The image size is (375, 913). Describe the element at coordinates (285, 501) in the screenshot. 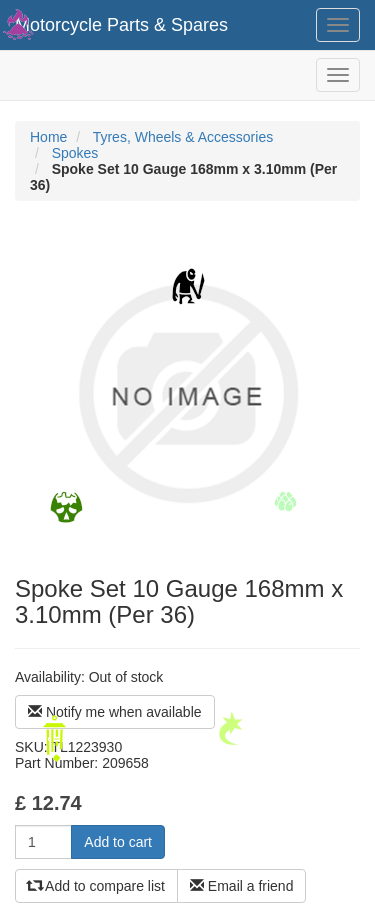

I see `indicates a nest or breeding area in gameplay` at that location.